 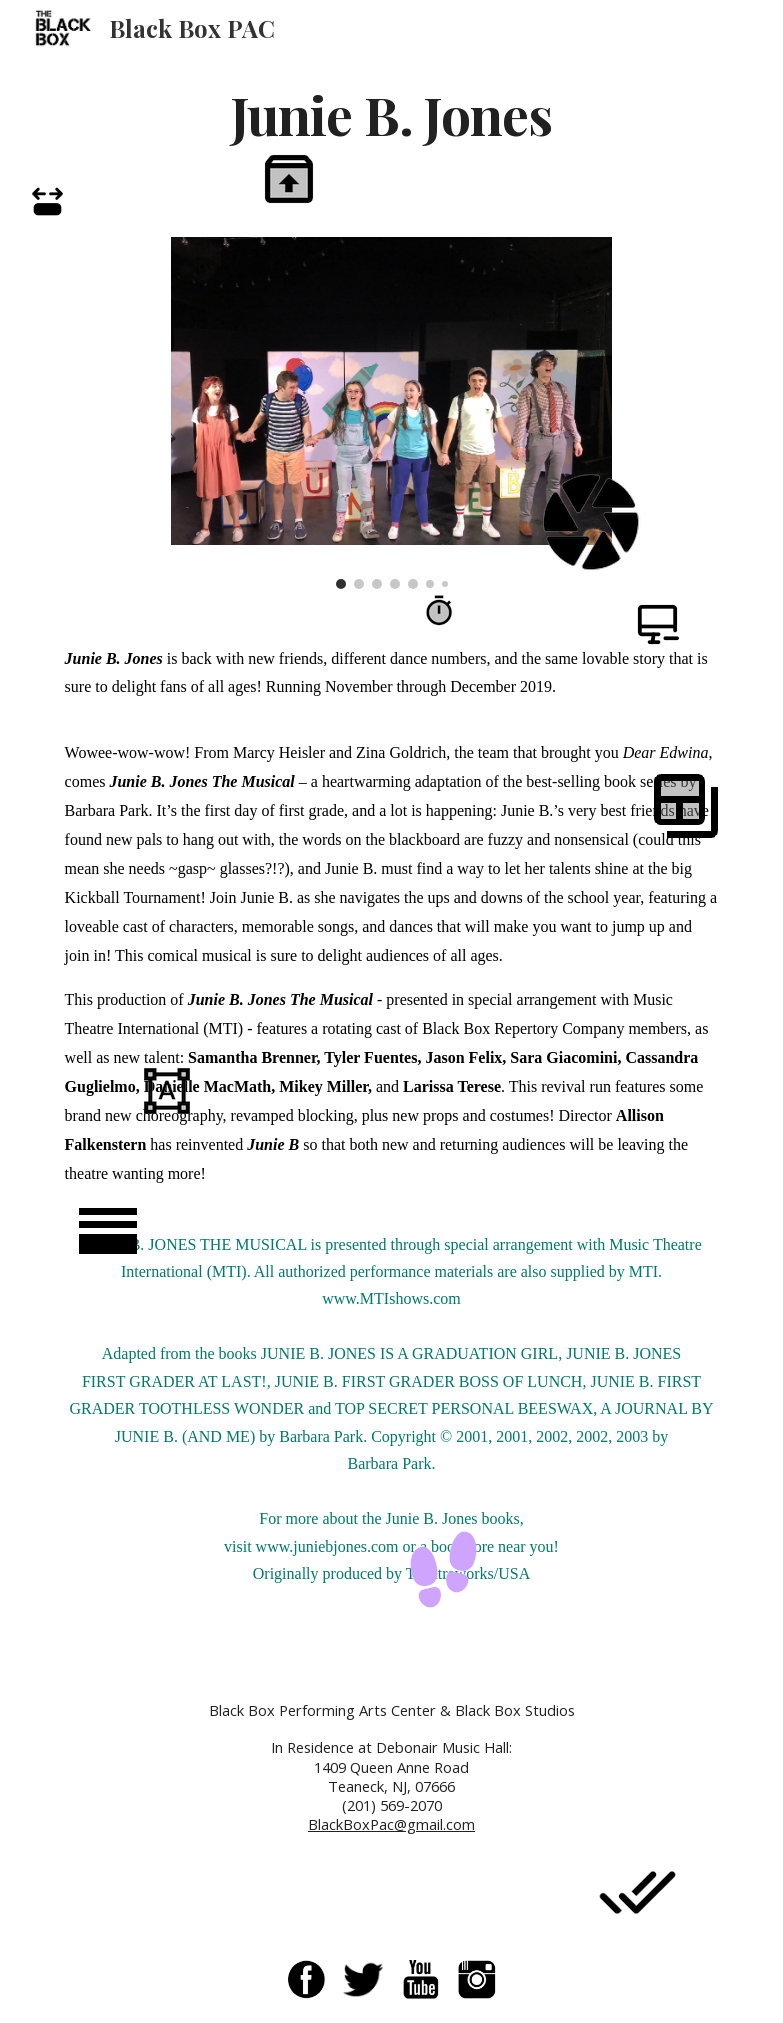 I want to click on create a backup copy of table data, so click(x=686, y=806).